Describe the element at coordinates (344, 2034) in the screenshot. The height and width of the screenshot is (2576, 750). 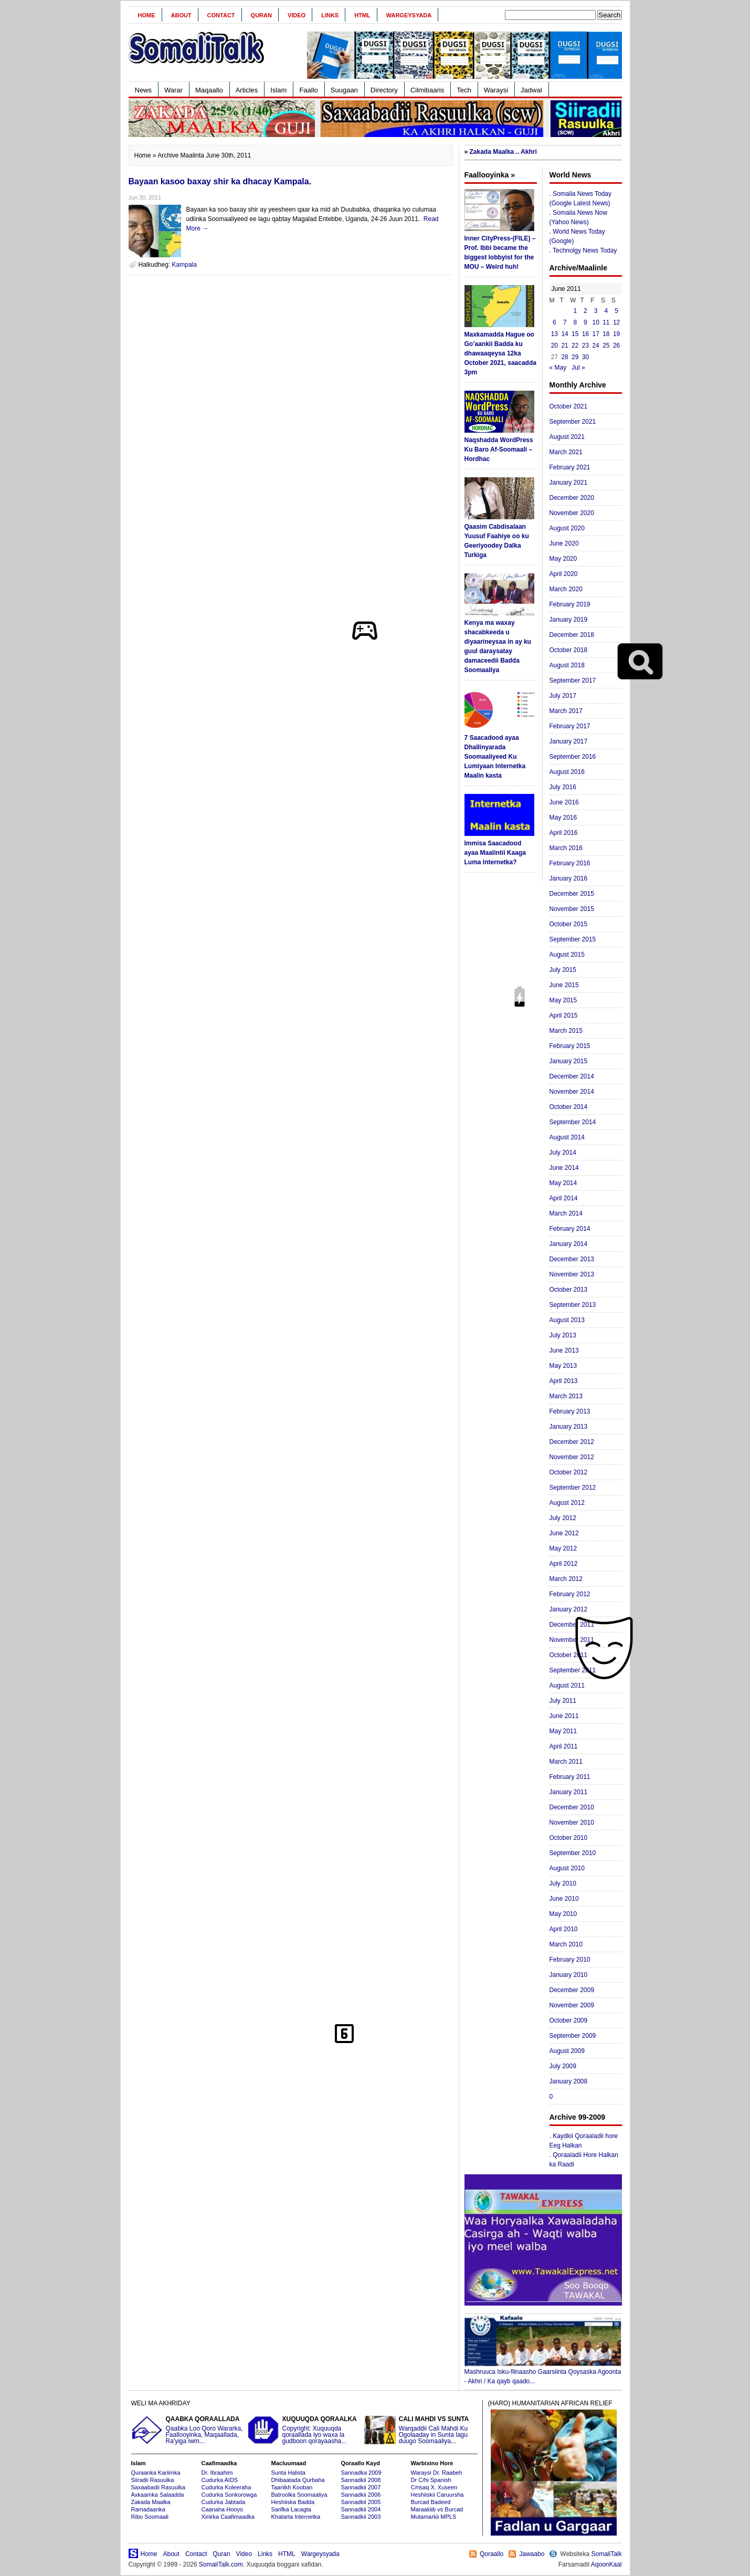
I see `select filter or preset number 6` at that location.